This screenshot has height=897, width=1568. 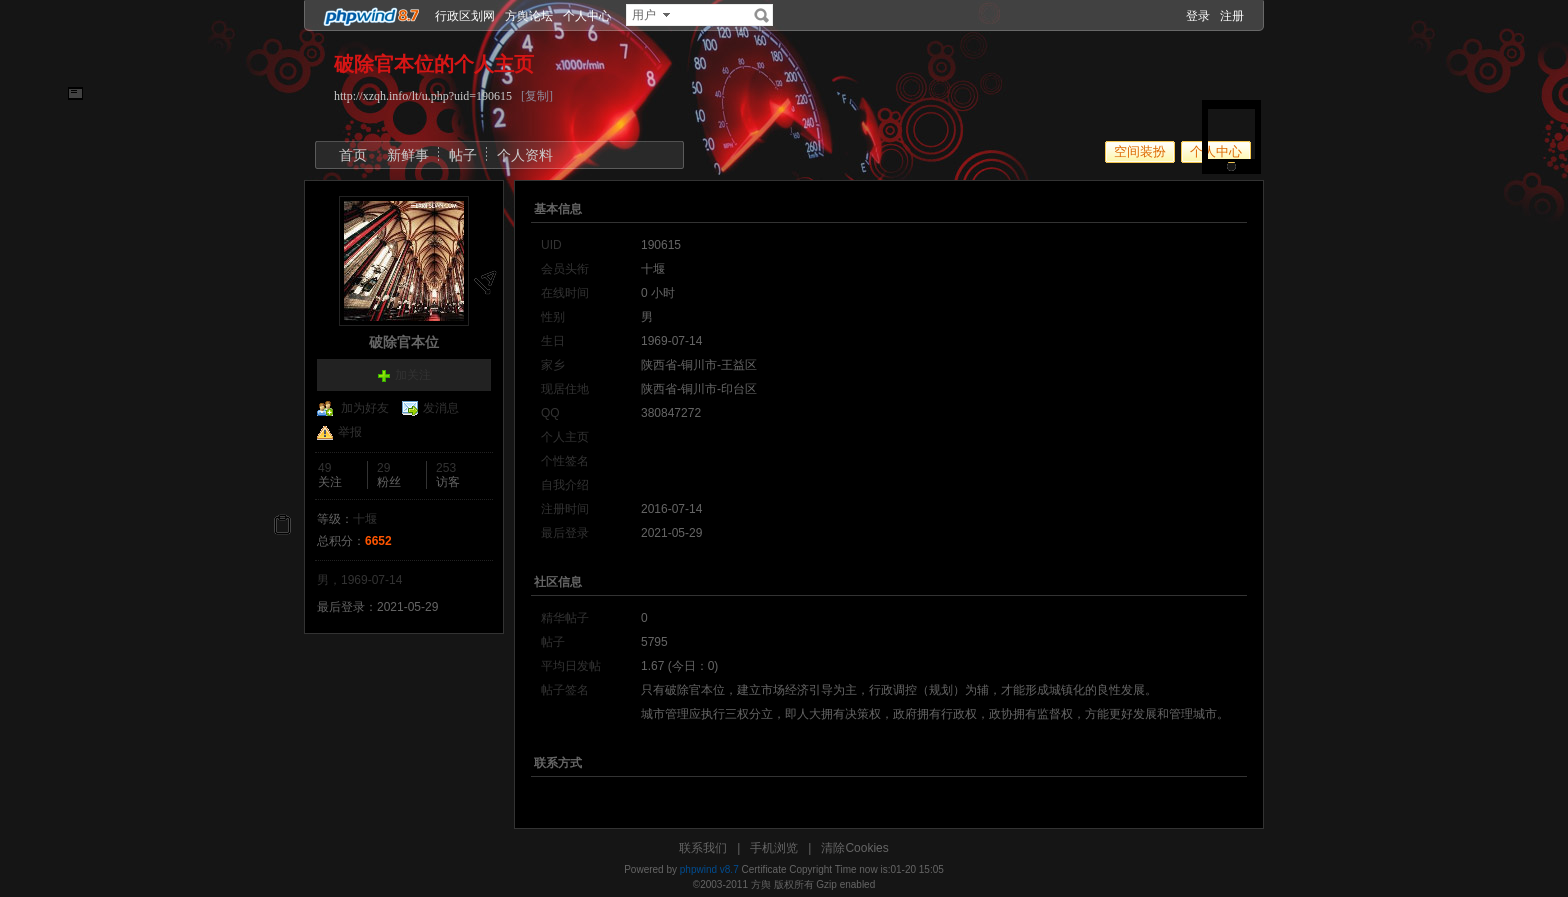 I want to click on switch to tablet view or layout, so click(x=1233, y=137).